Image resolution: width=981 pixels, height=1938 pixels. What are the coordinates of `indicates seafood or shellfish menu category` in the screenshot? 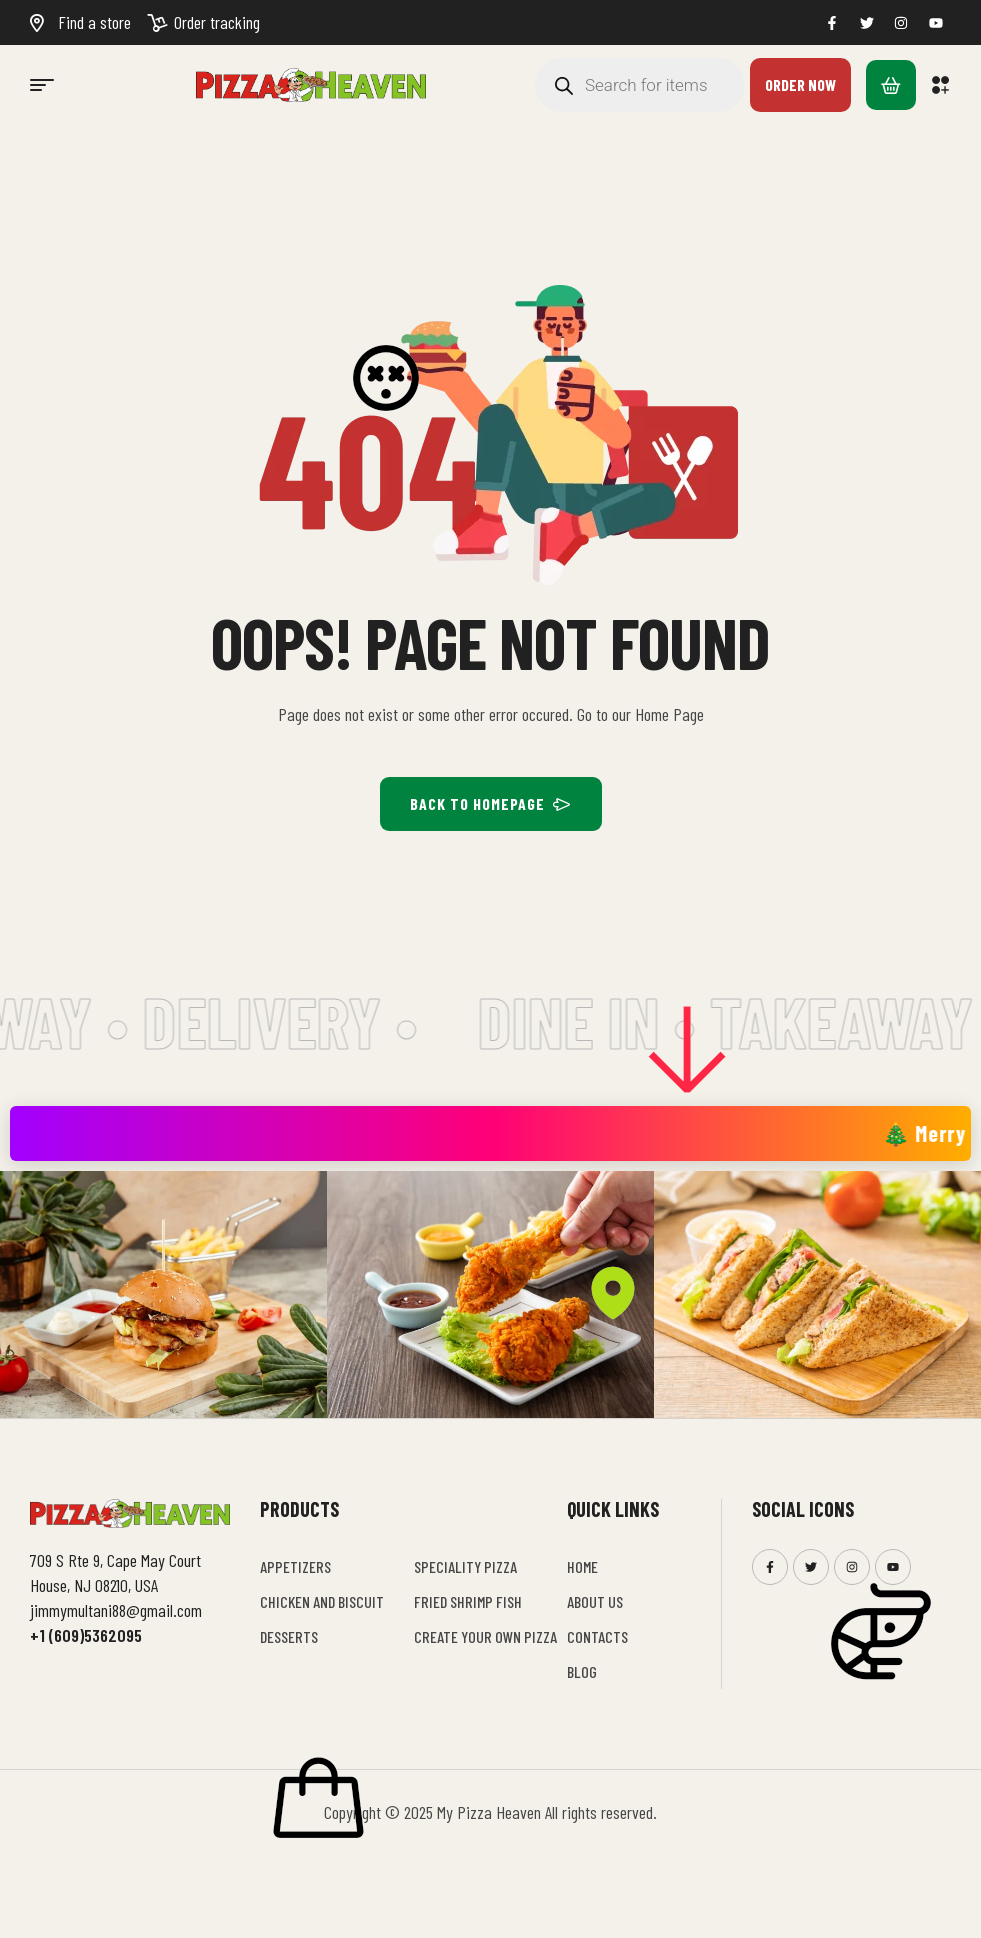 It's located at (881, 1633).